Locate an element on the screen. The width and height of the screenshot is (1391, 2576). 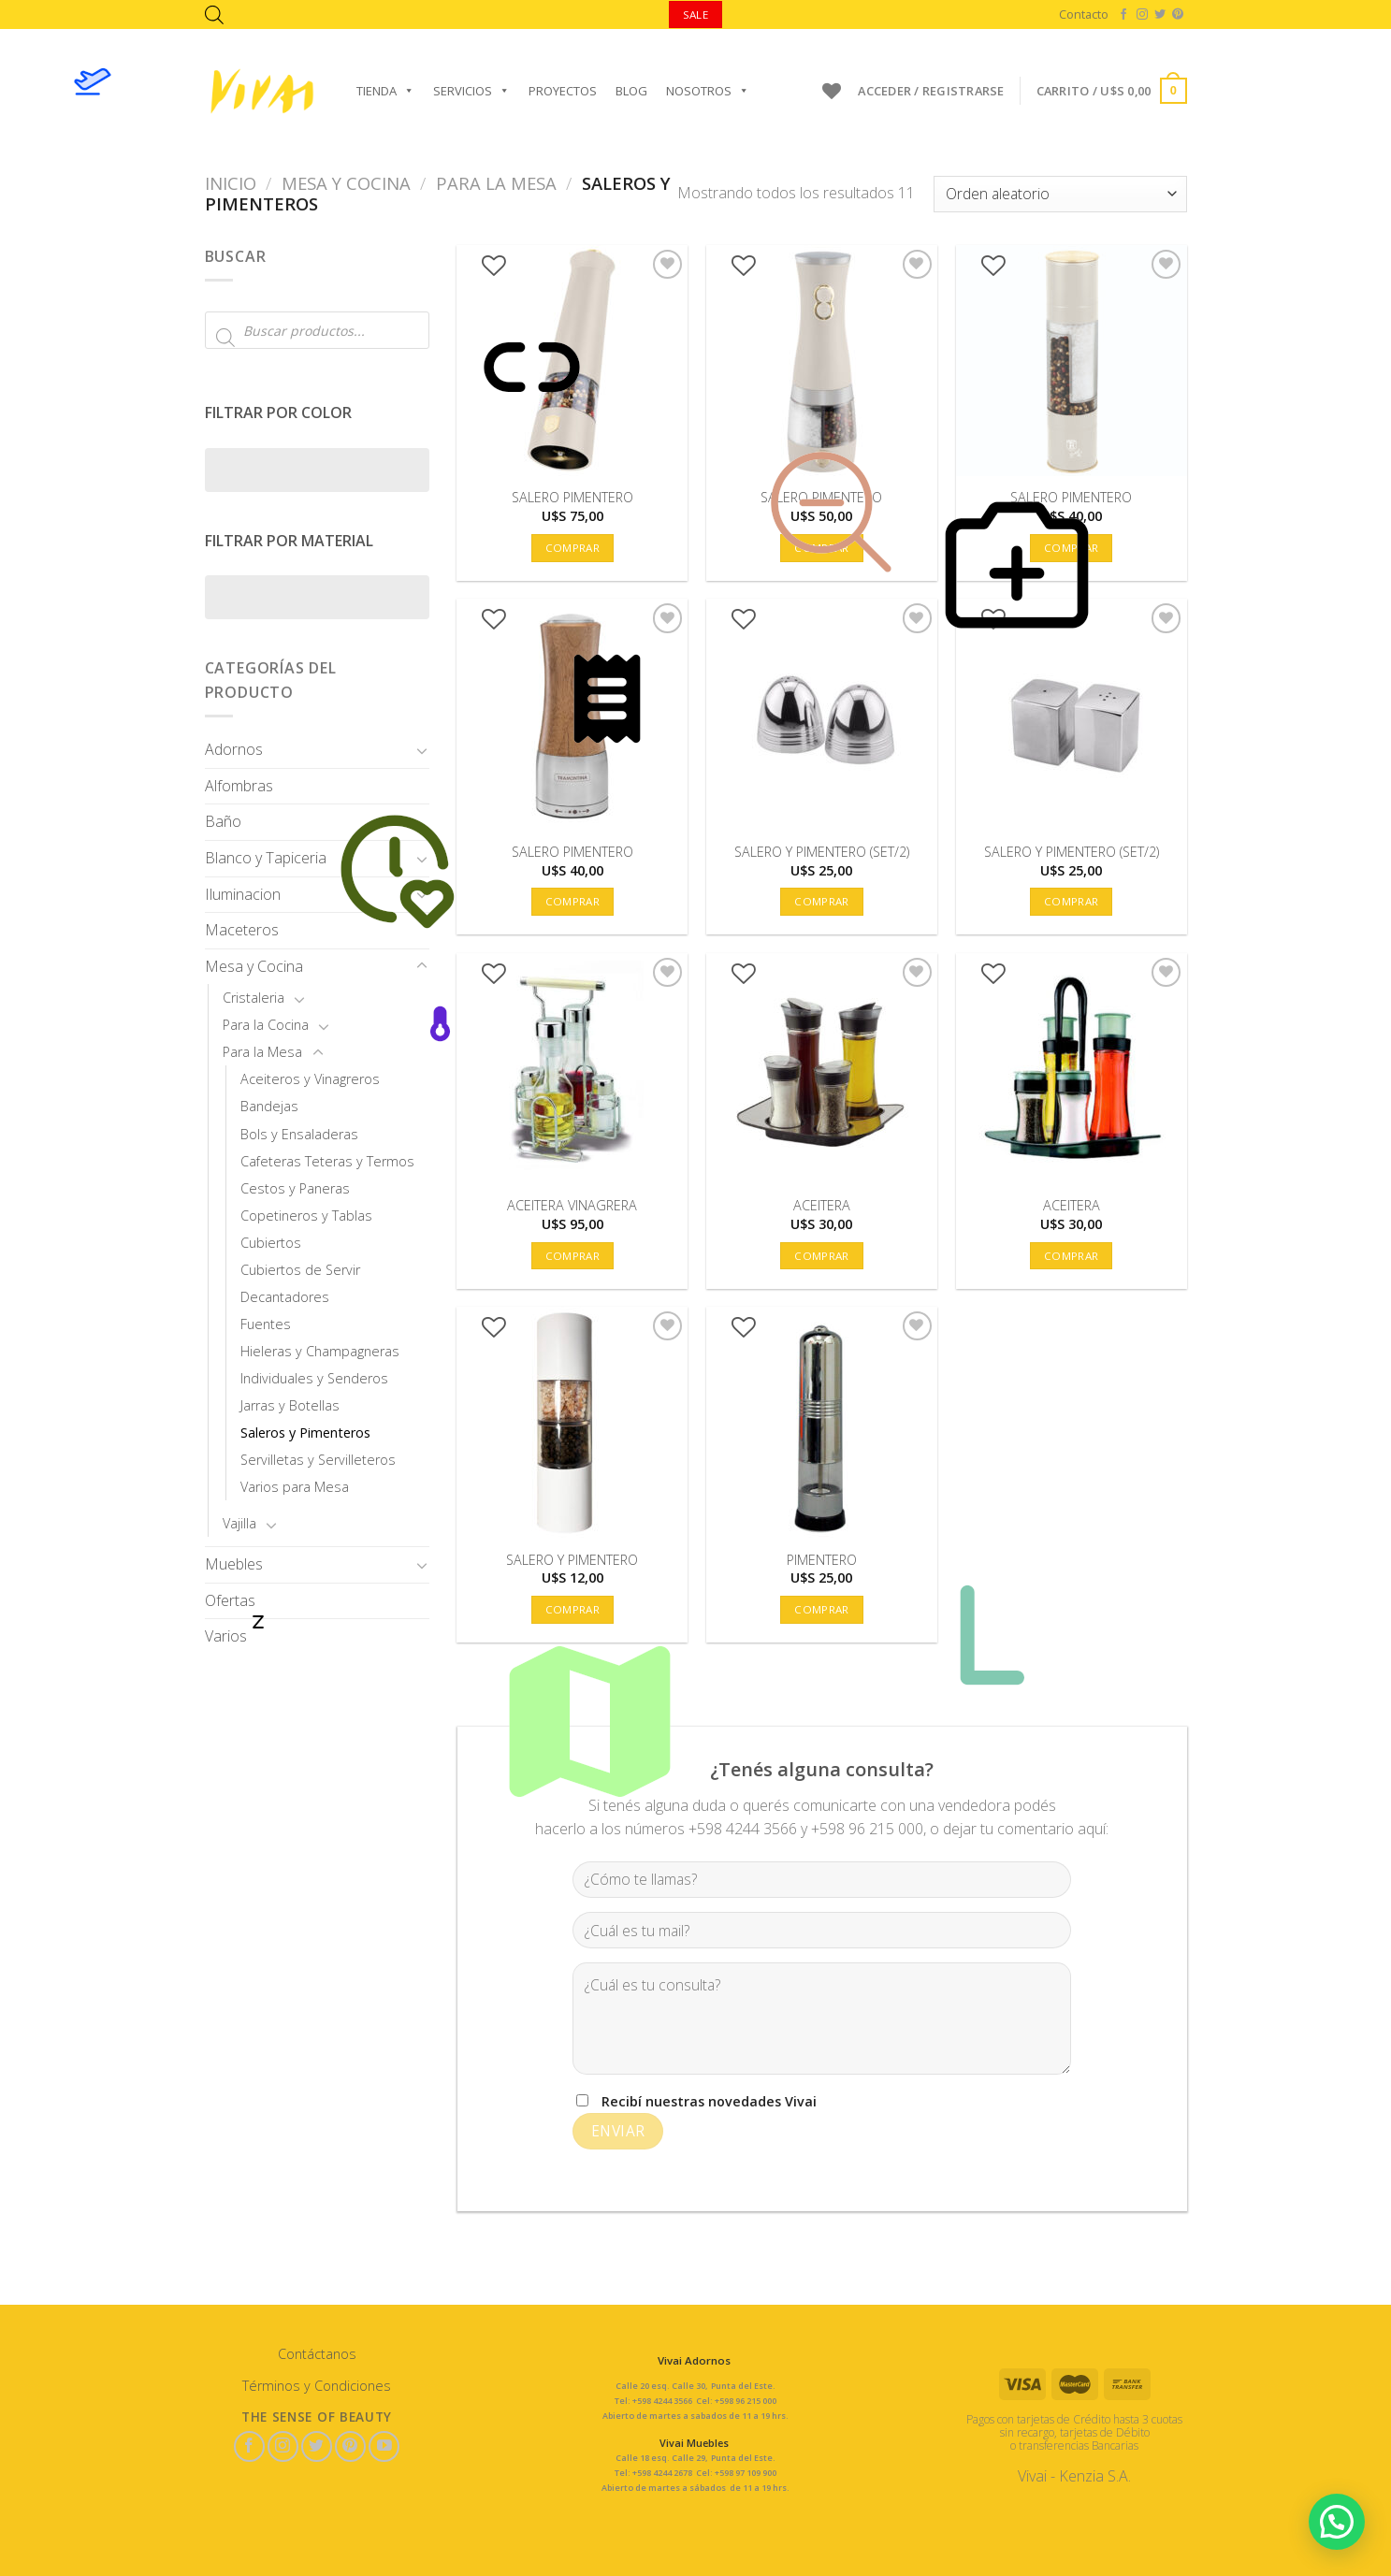
view map is located at coordinates (589, 1721).